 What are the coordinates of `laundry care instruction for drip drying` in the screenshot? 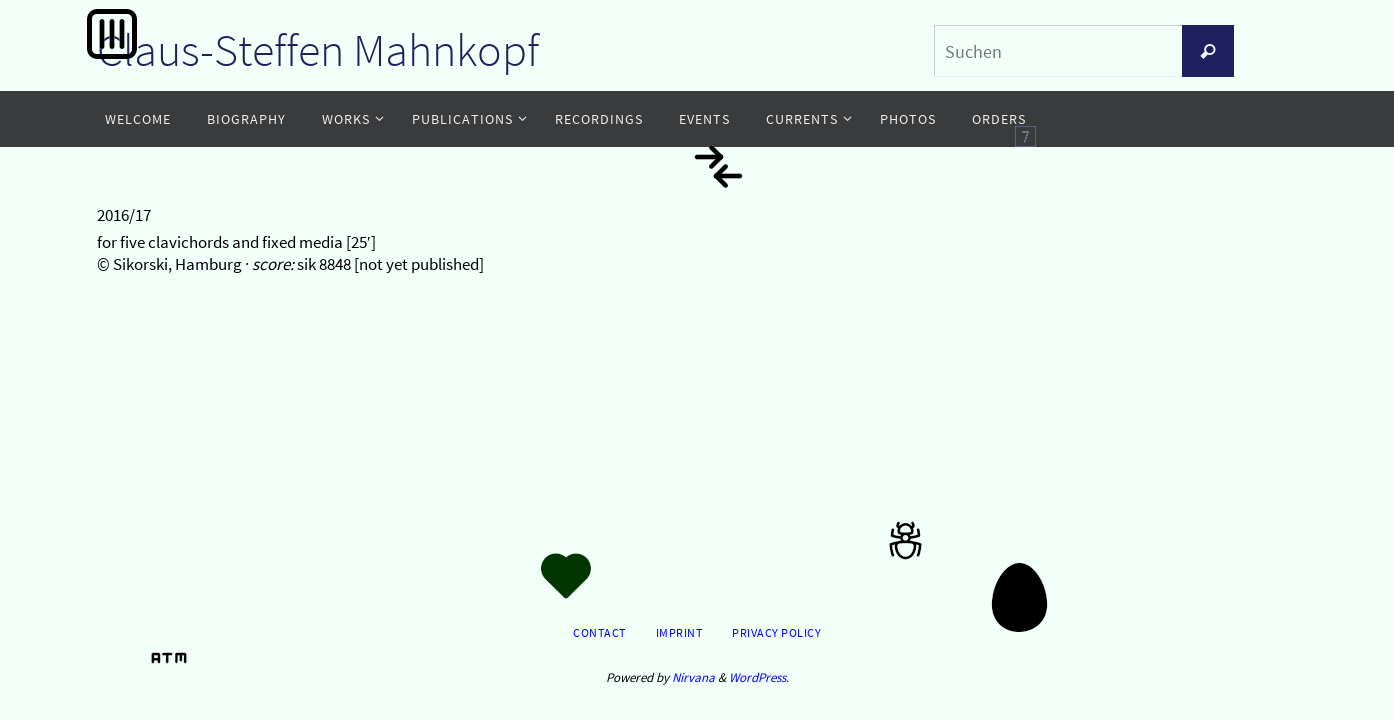 It's located at (112, 34).